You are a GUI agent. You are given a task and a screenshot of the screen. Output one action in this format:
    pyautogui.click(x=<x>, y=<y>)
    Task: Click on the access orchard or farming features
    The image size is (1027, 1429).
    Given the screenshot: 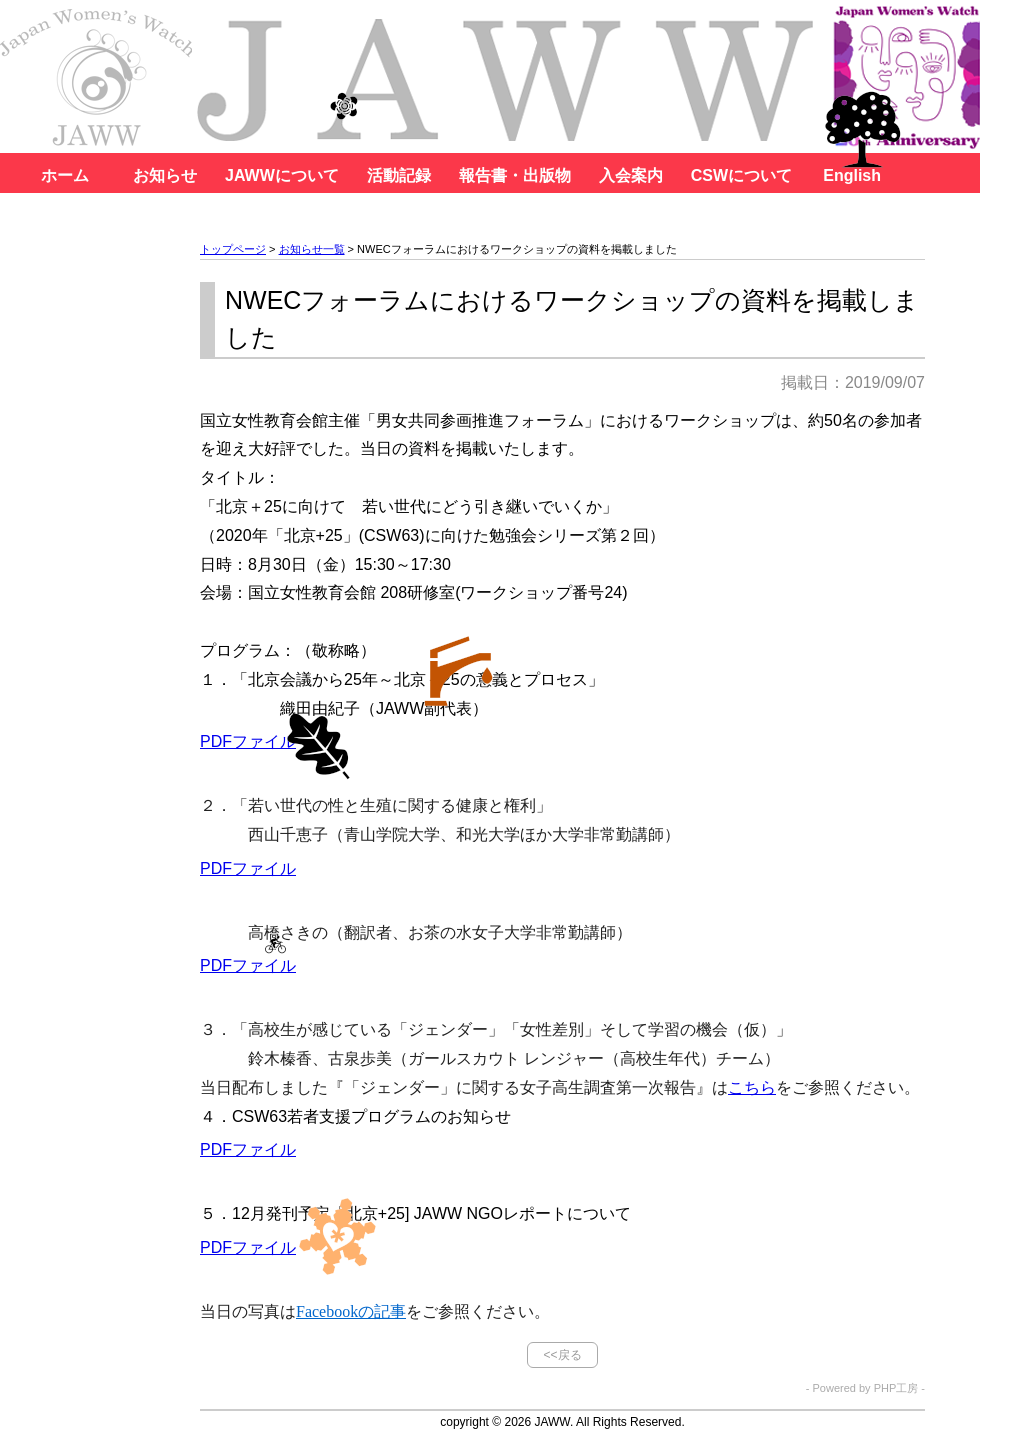 What is the action you would take?
    pyautogui.click(x=862, y=128)
    